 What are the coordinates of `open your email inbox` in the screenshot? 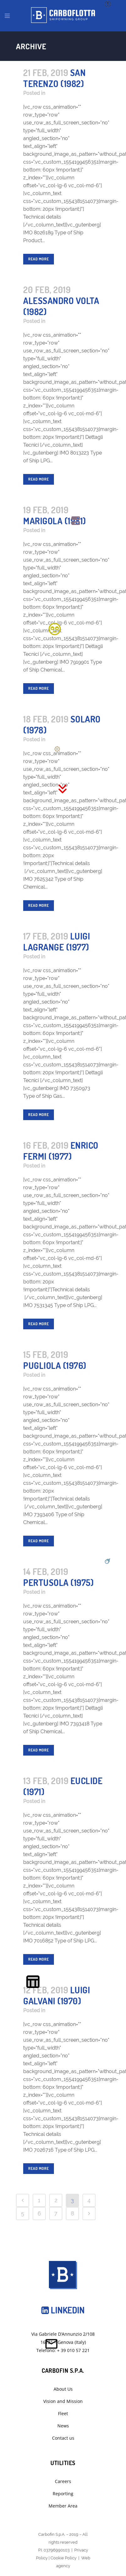 It's located at (51, 2344).